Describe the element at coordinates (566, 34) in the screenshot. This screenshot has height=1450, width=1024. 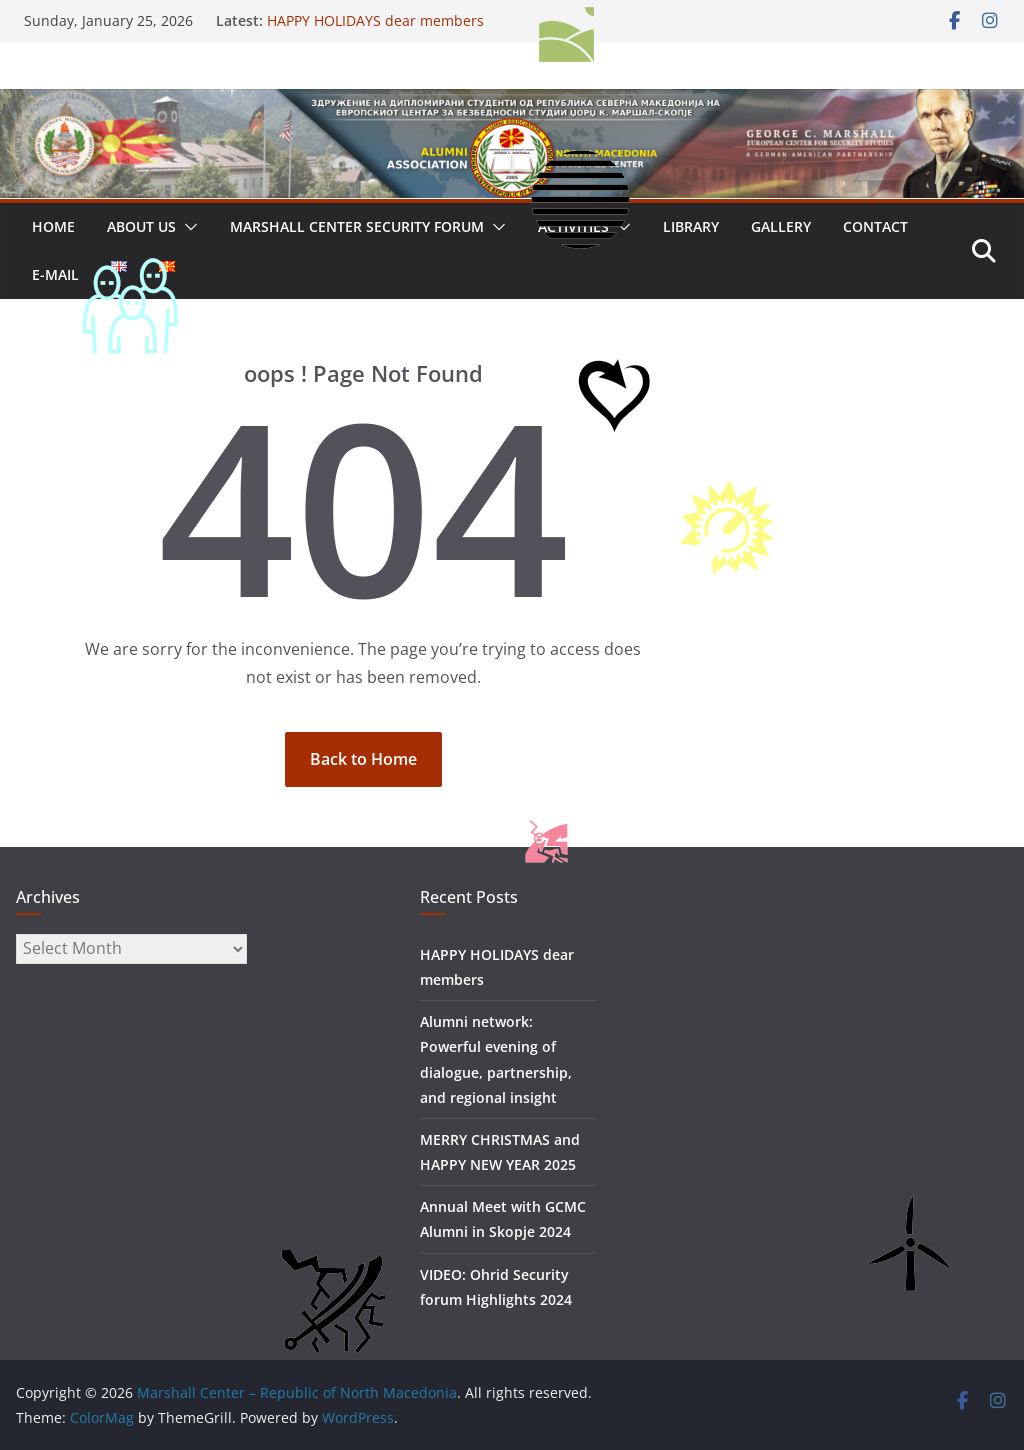
I see `view terrain or landscape mode` at that location.